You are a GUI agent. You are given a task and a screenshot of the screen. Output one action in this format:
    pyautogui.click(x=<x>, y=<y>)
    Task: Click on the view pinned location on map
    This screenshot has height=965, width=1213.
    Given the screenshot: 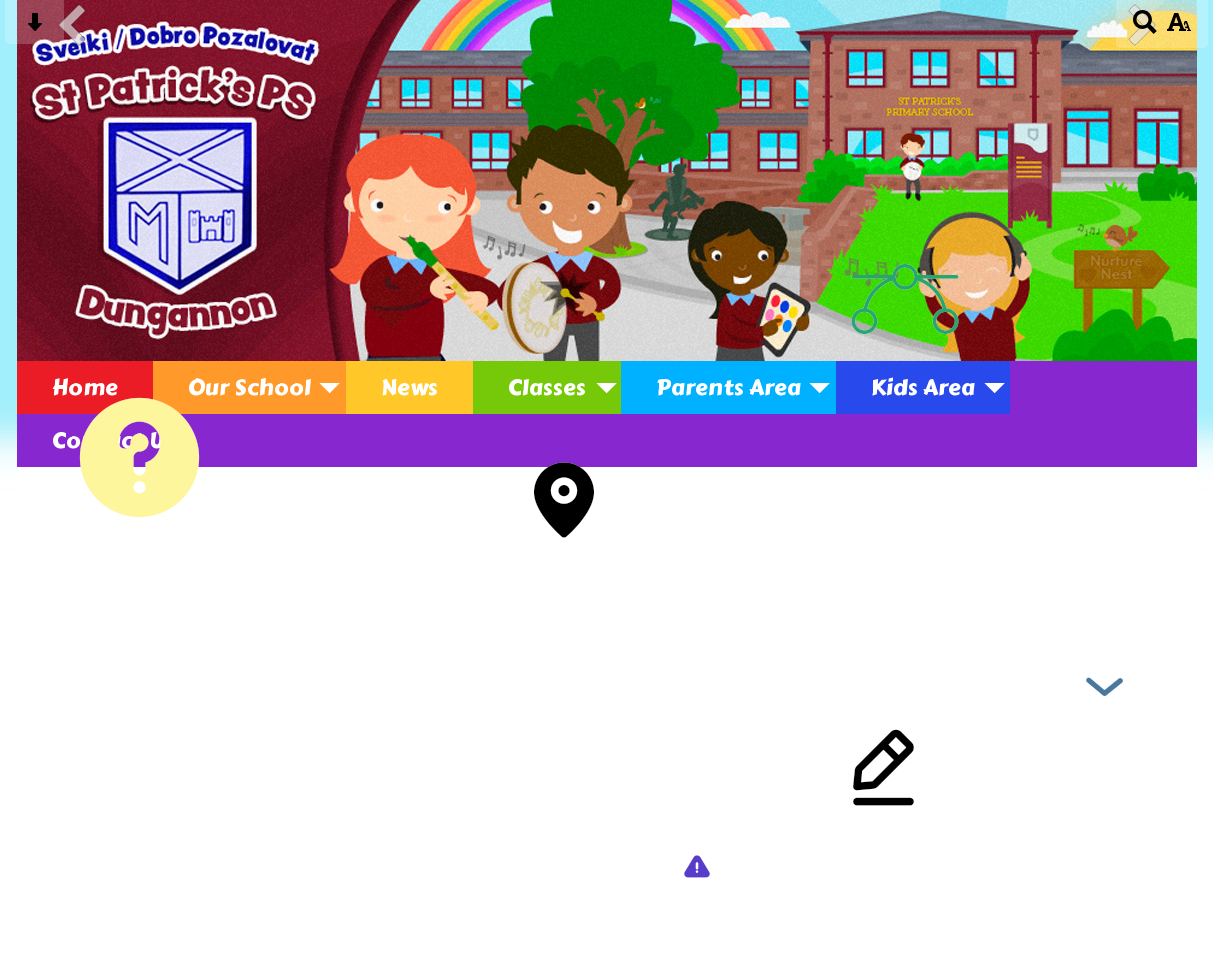 What is the action you would take?
    pyautogui.click(x=564, y=500)
    